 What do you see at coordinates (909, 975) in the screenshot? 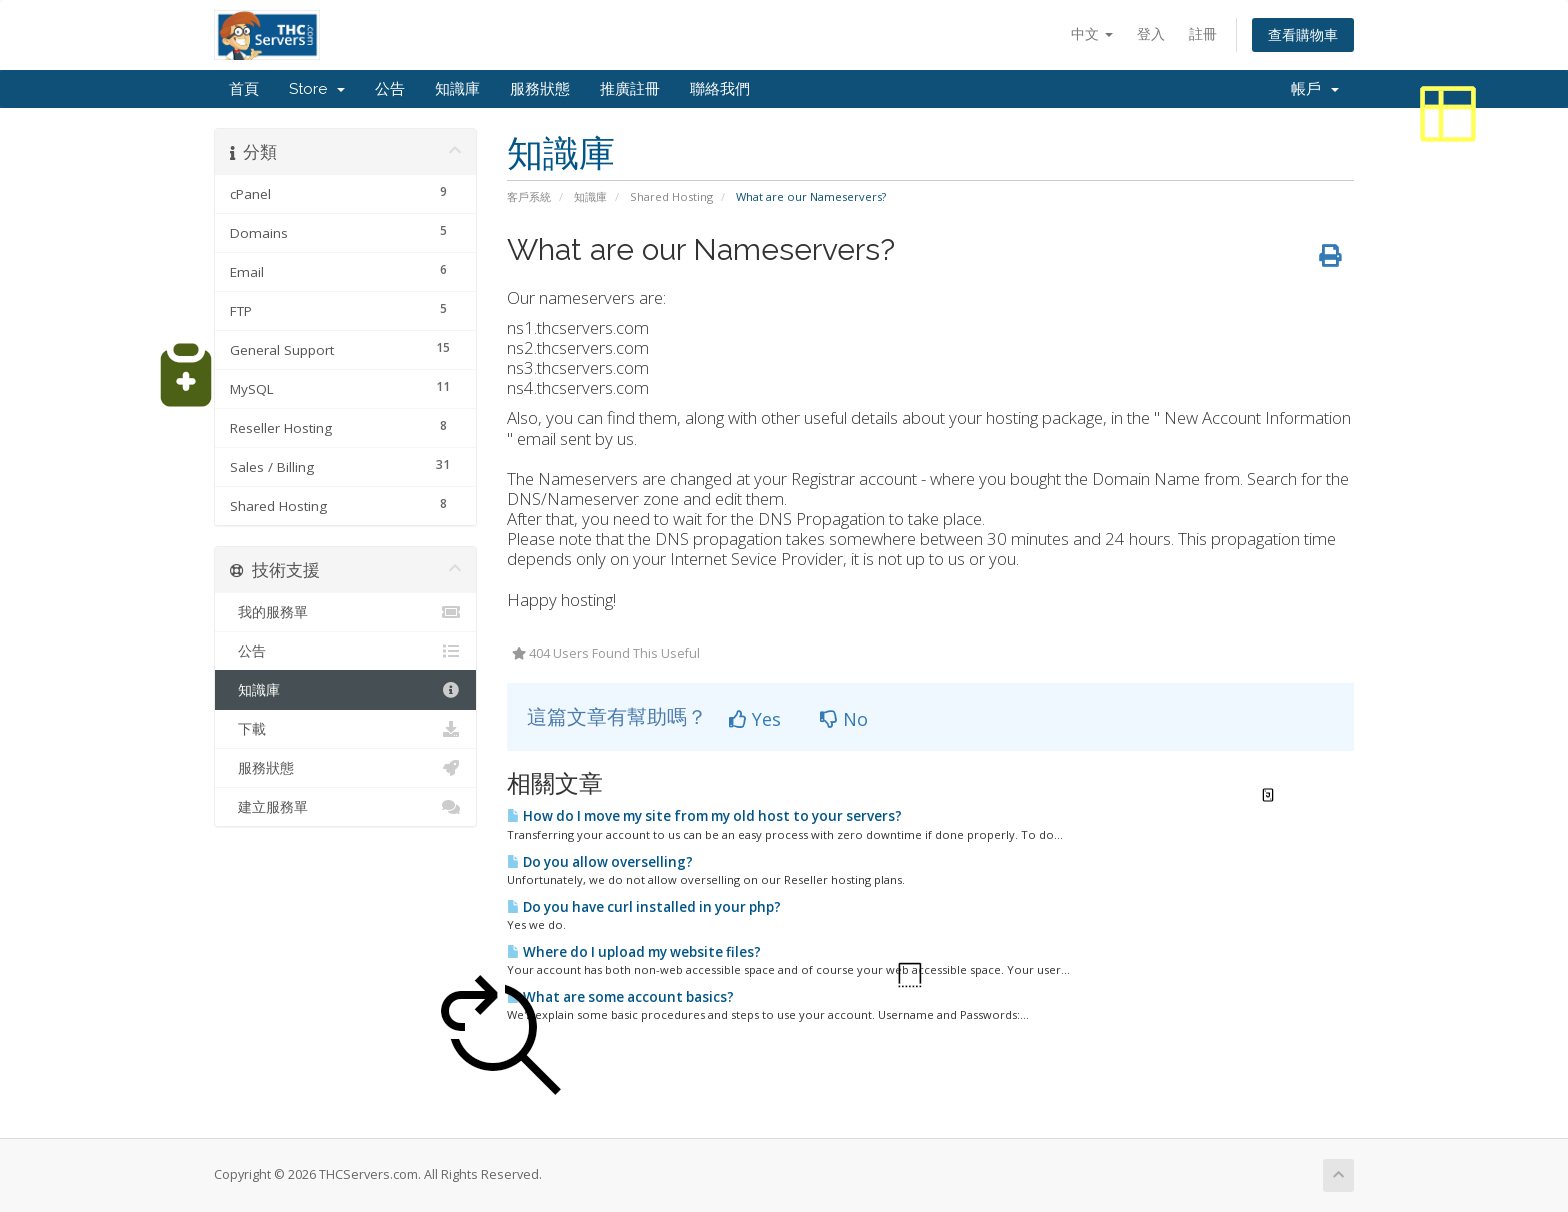
I see `insert a code snippet` at bounding box center [909, 975].